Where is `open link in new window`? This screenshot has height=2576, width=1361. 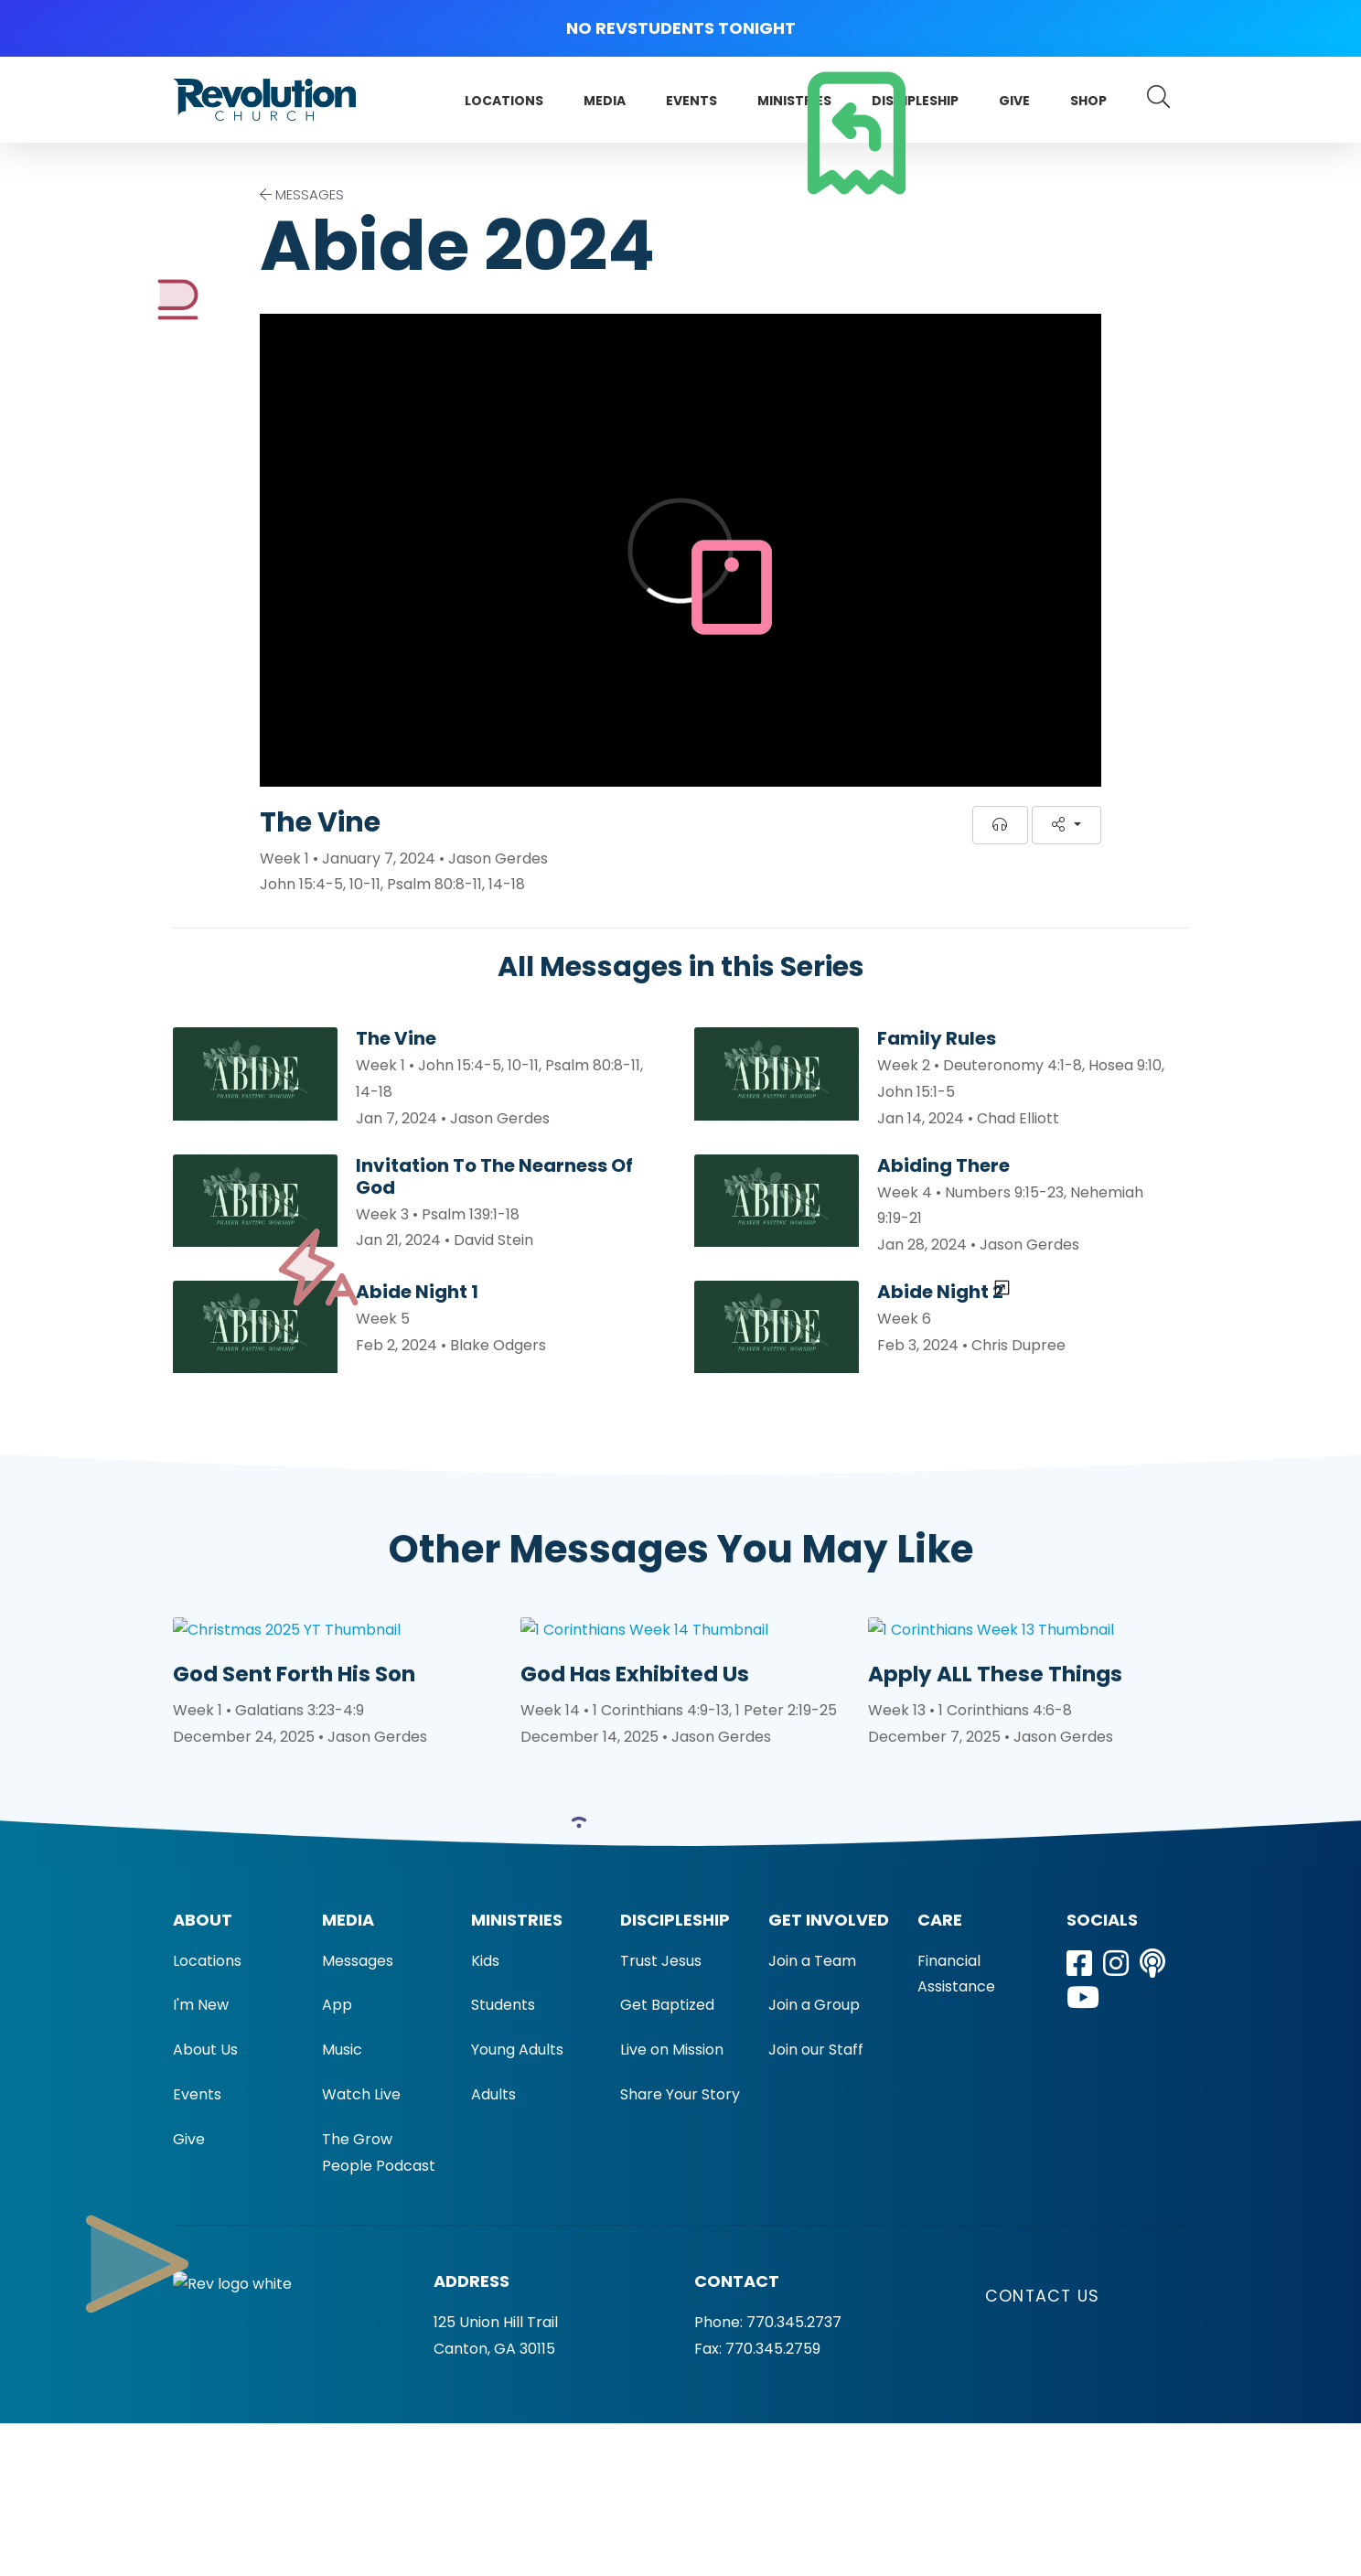 open link in new window is located at coordinates (1002, 1287).